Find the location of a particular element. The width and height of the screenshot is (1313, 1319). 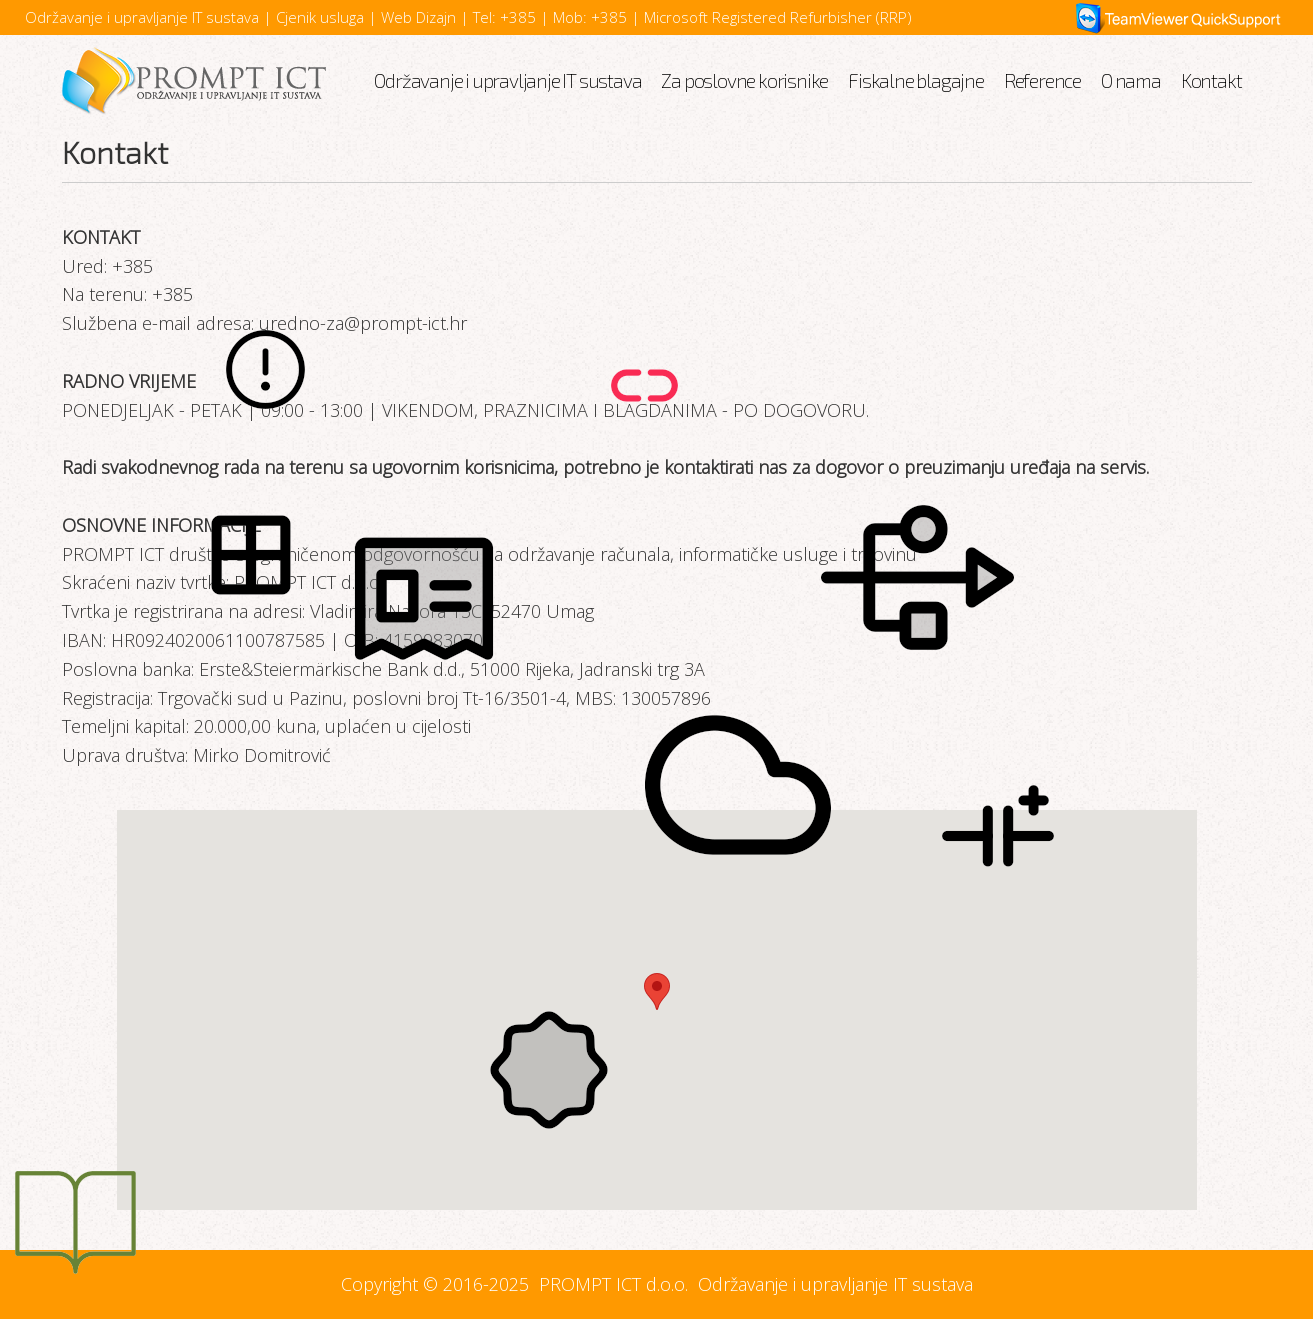

connect a USB device is located at coordinates (917, 577).